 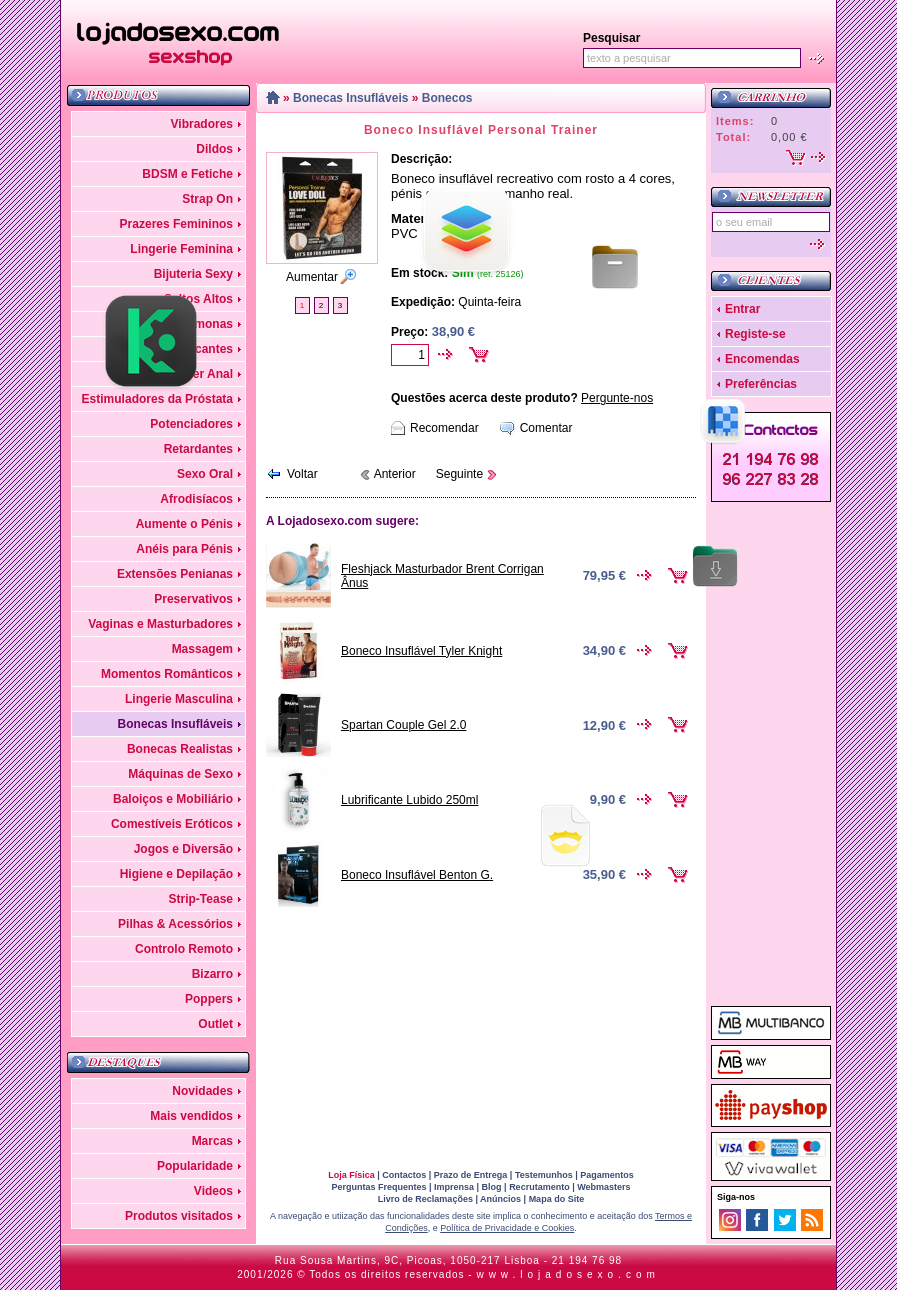 What do you see at coordinates (565, 835) in the screenshot?
I see `a nim programming language source file` at bounding box center [565, 835].